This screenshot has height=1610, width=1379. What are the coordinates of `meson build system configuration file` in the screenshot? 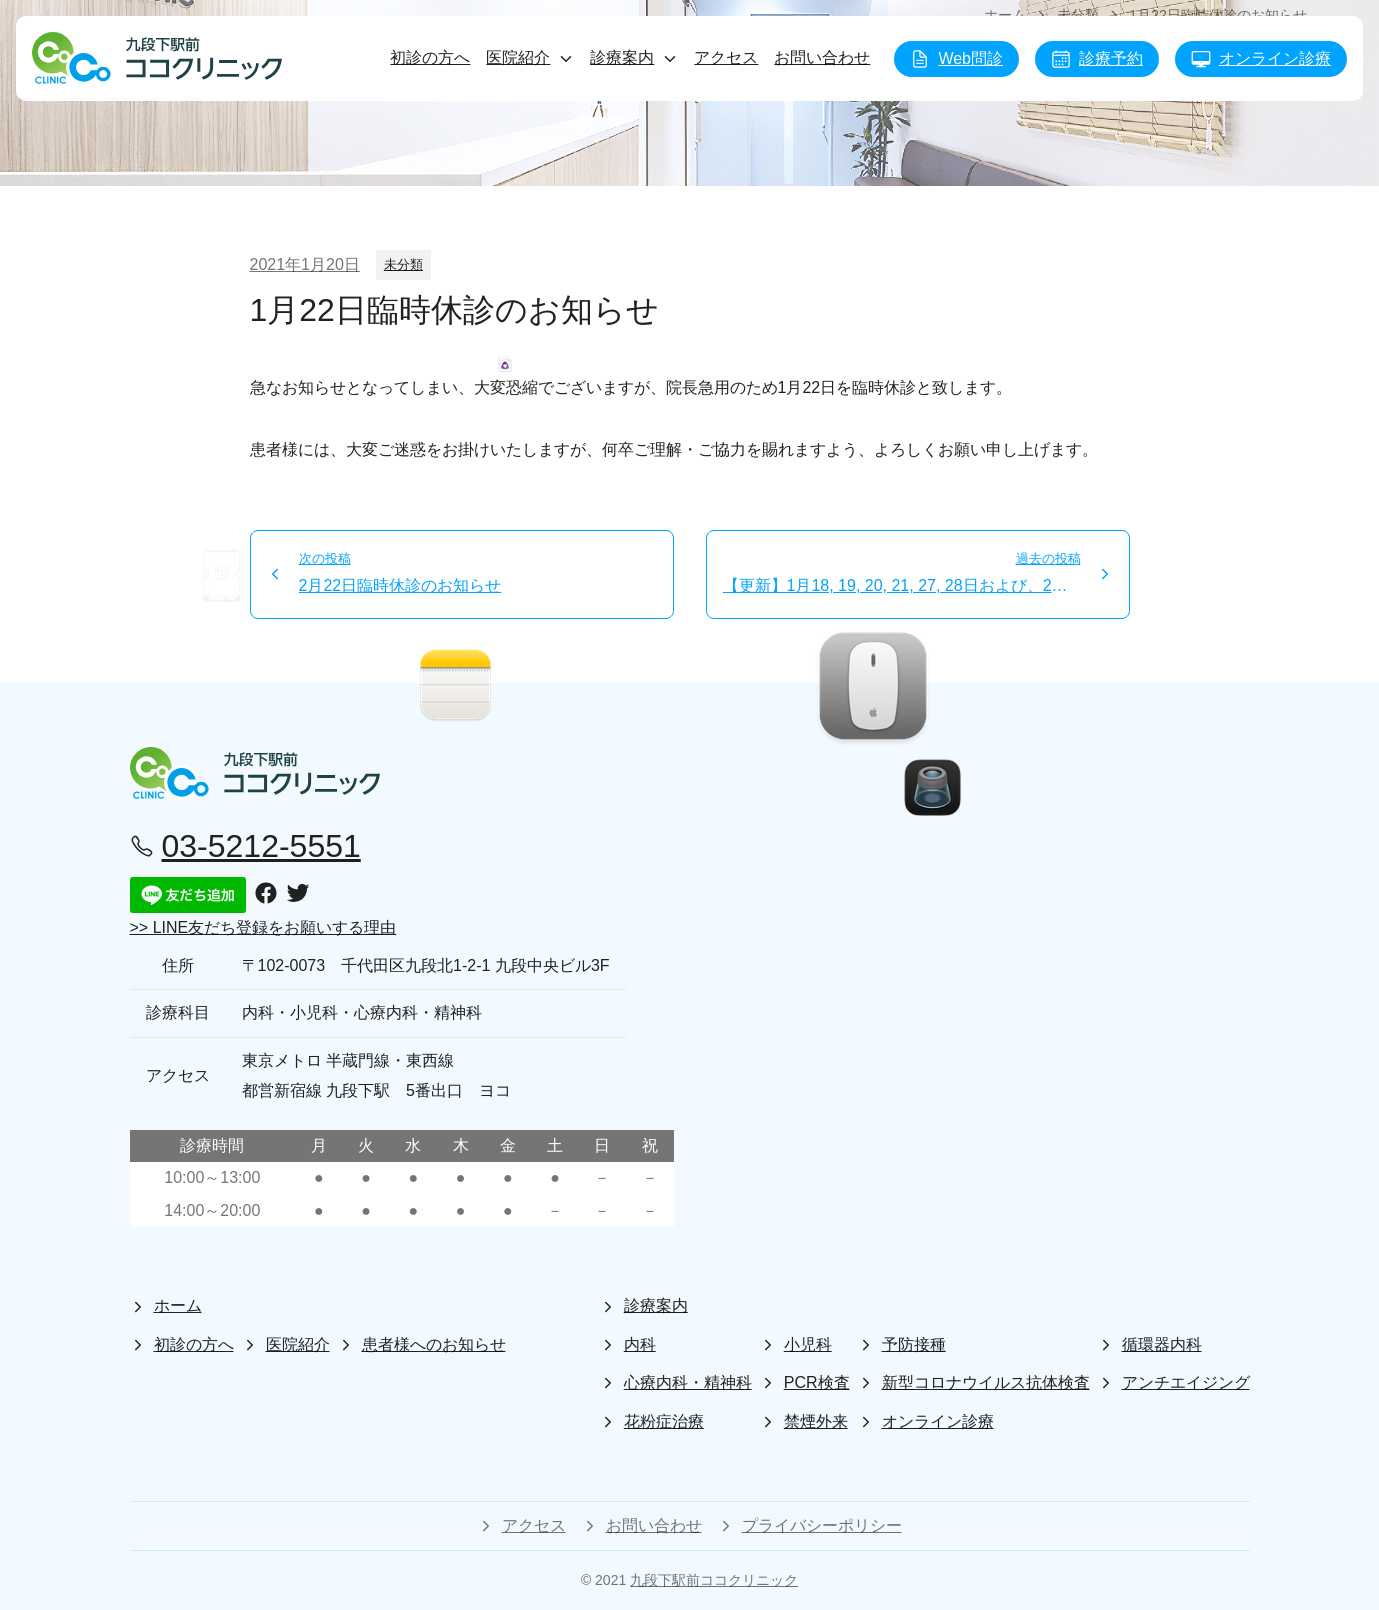 It's located at (505, 364).